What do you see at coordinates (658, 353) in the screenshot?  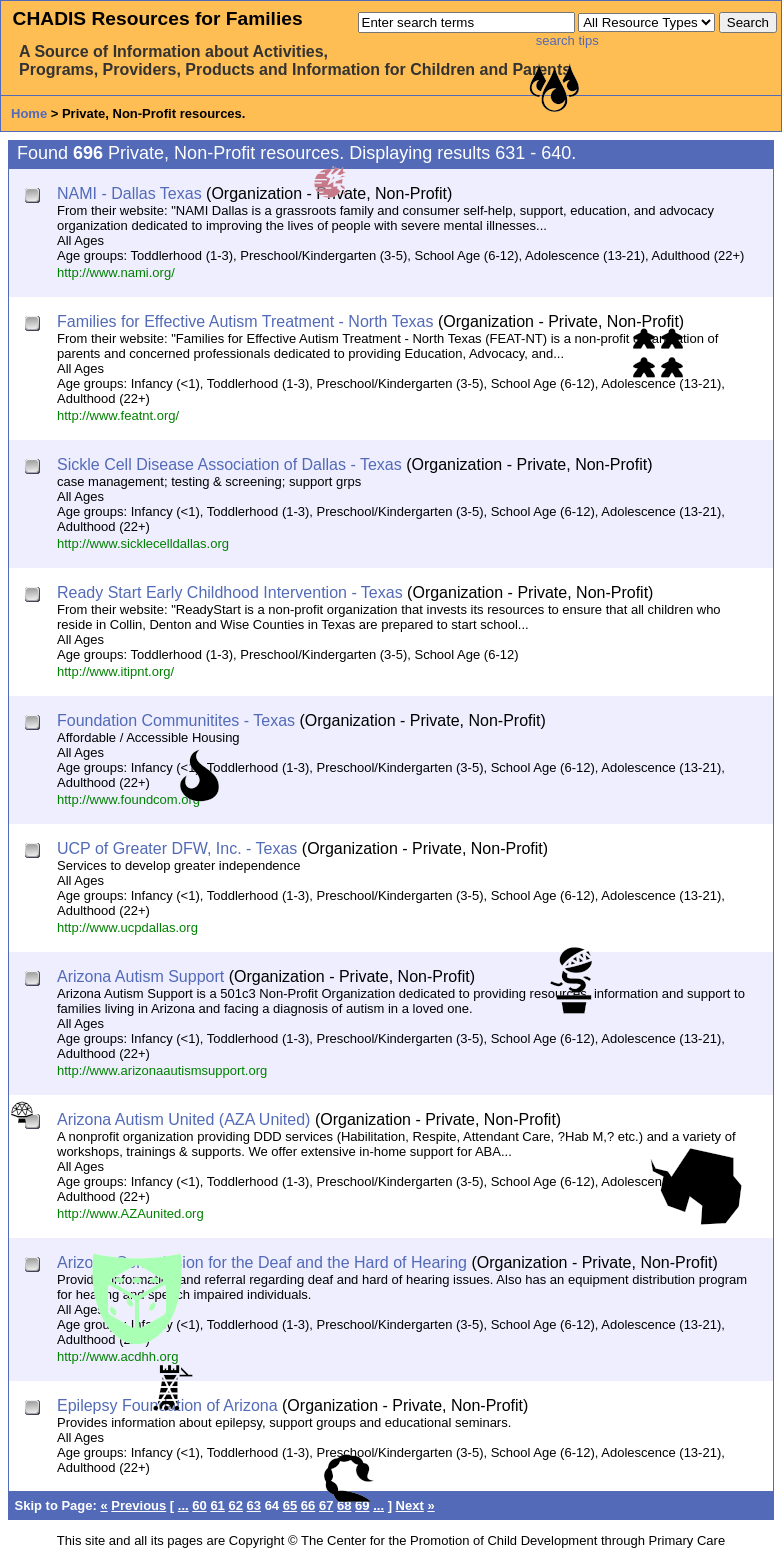 I see `view all players in the game` at bounding box center [658, 353].